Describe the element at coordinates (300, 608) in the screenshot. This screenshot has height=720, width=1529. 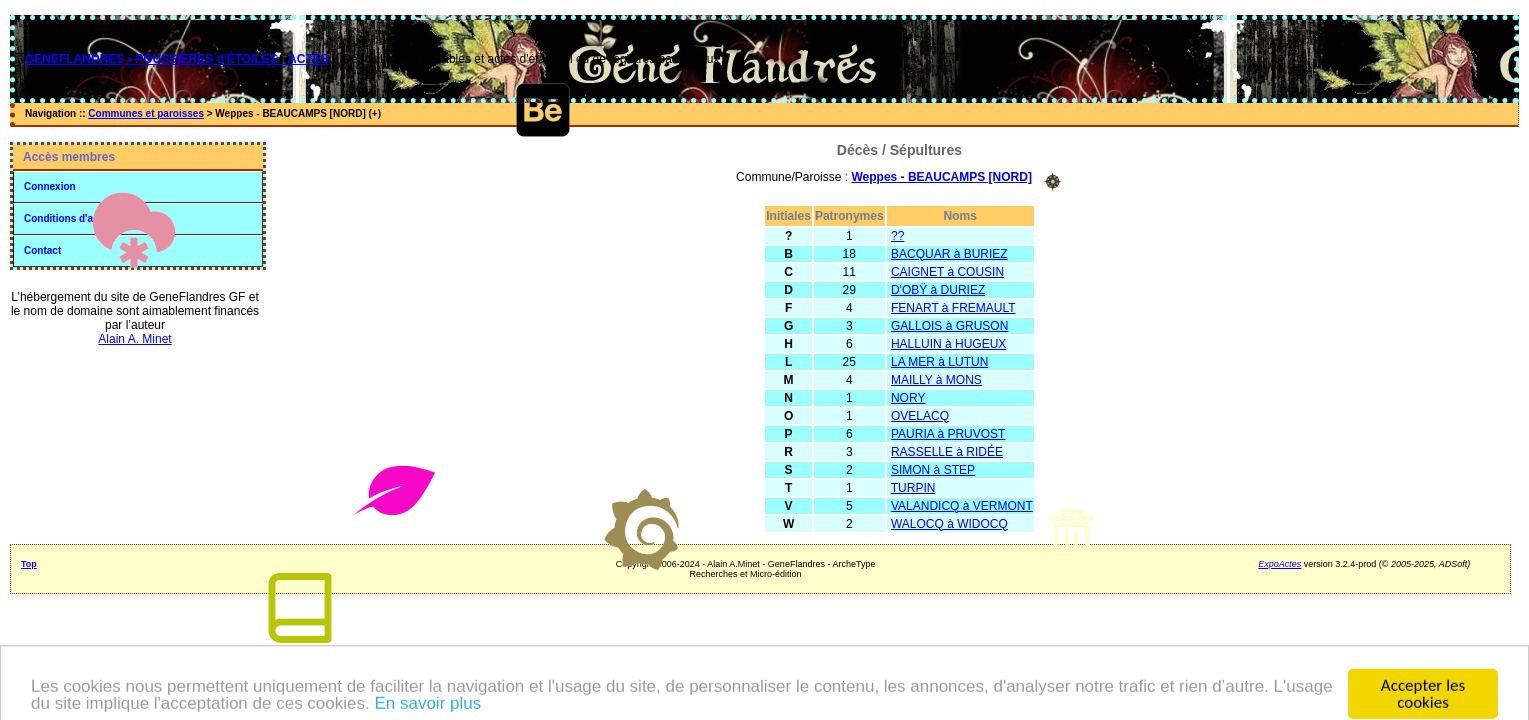
I see `open your library or reading list` at that location.